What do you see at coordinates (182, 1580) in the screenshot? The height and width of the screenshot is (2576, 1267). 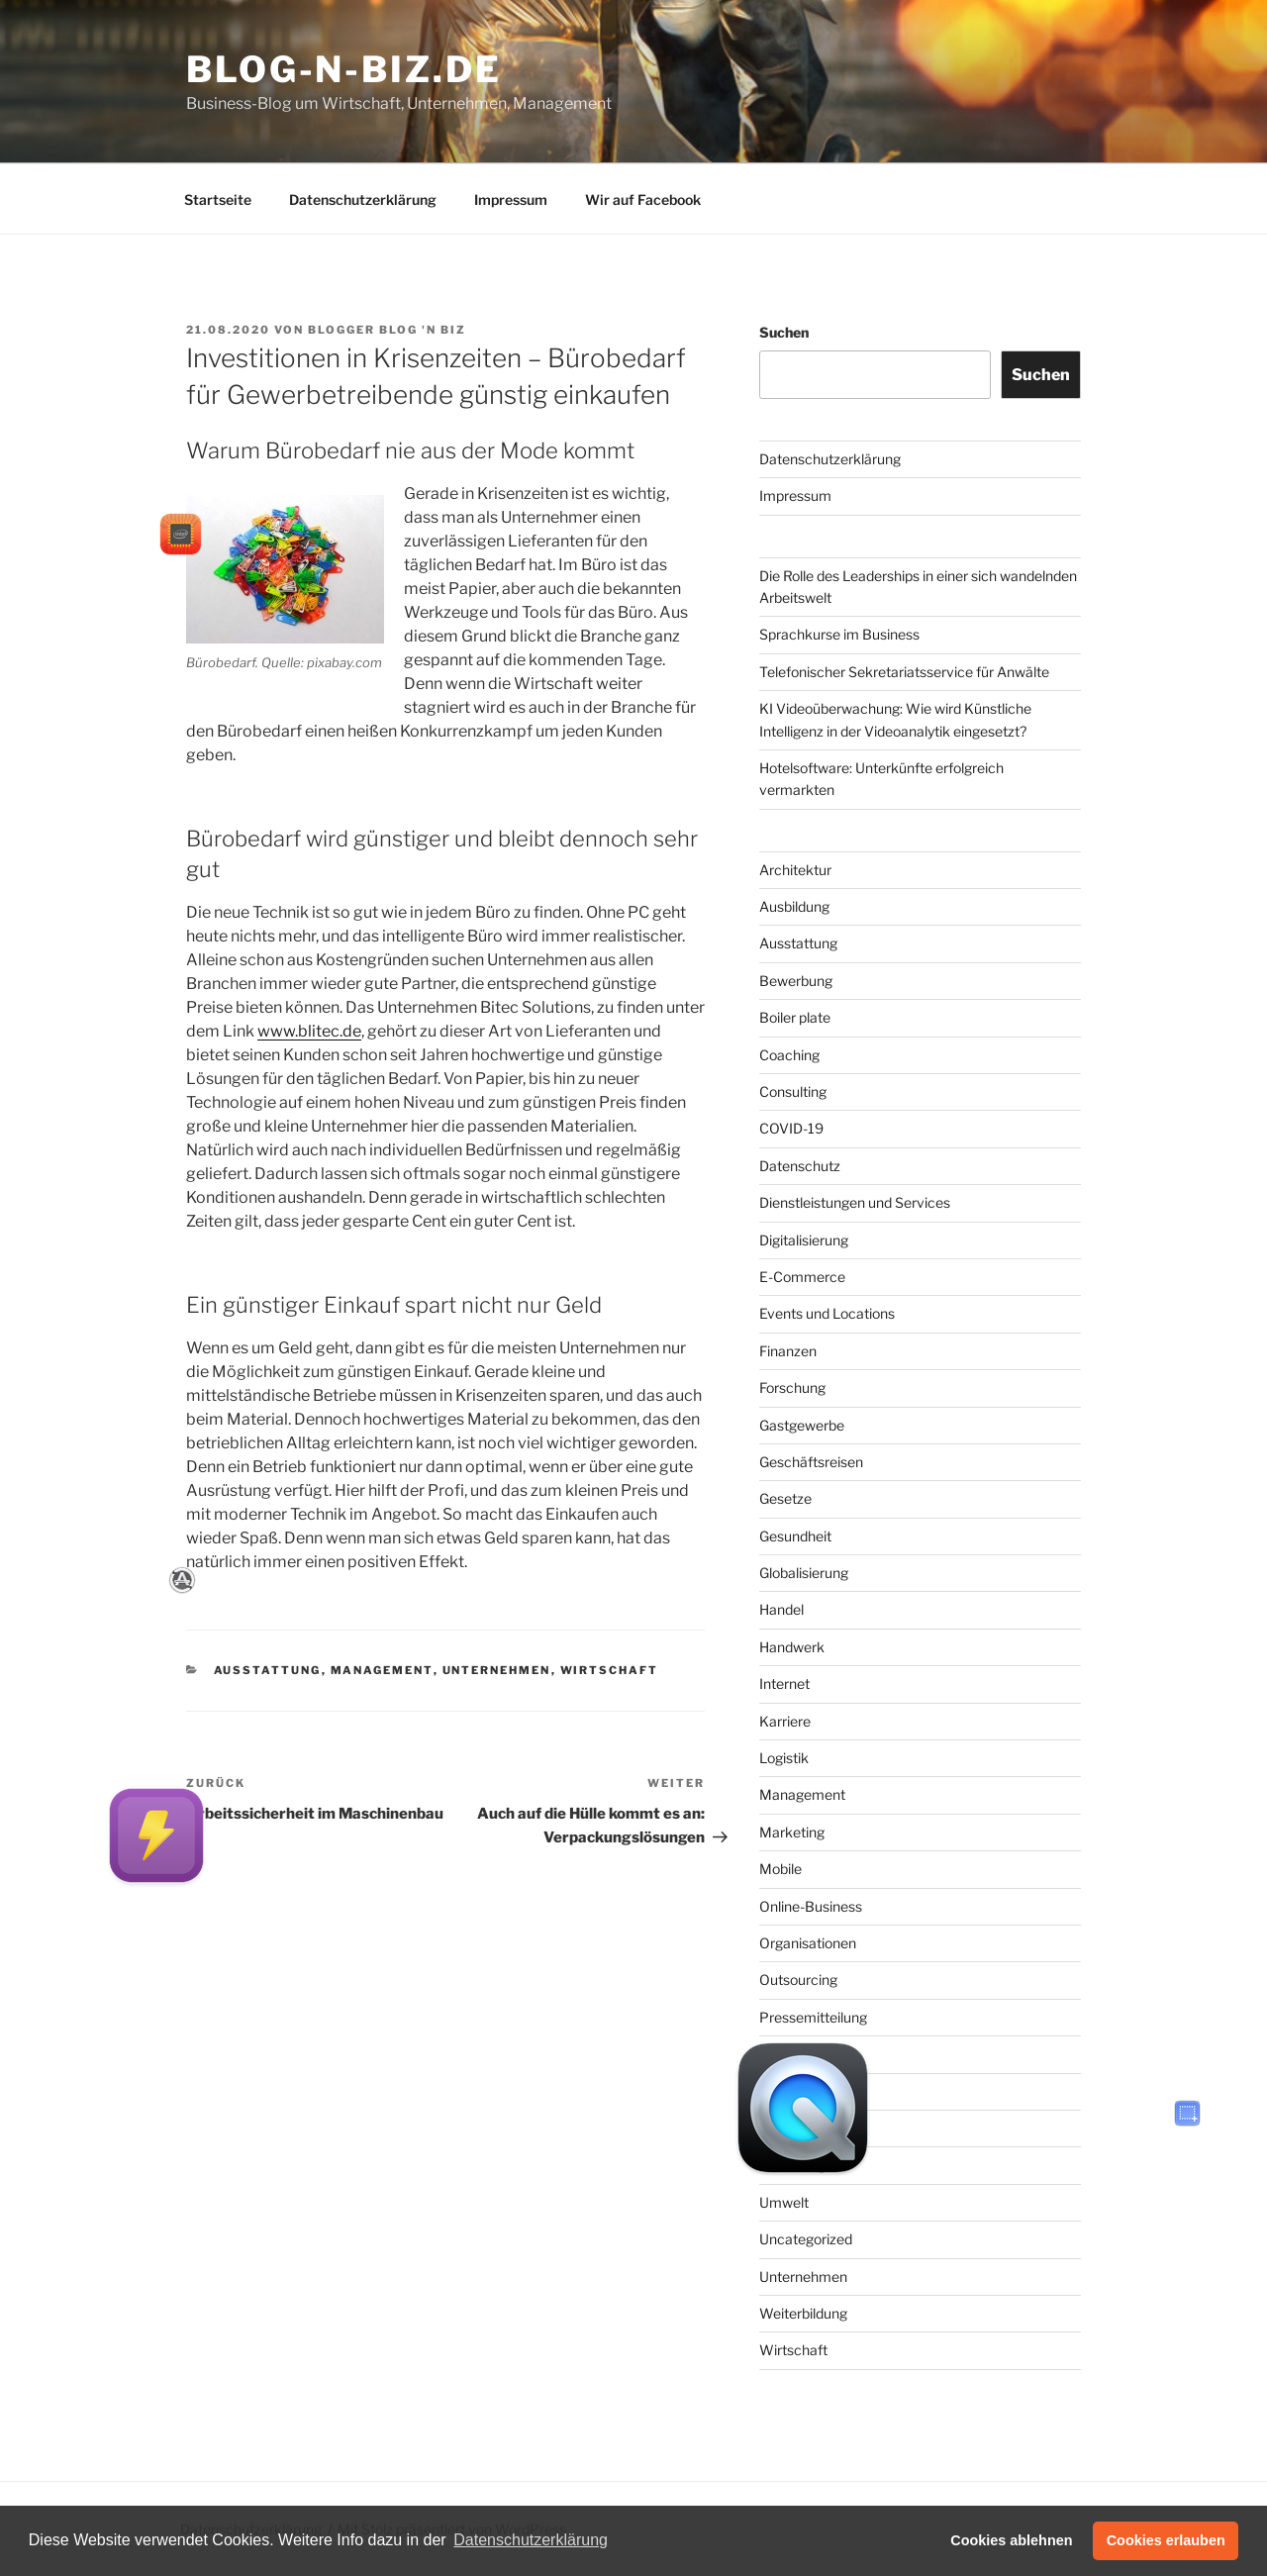 I see `check for and install system updates` at bounding box center [182, 1580].